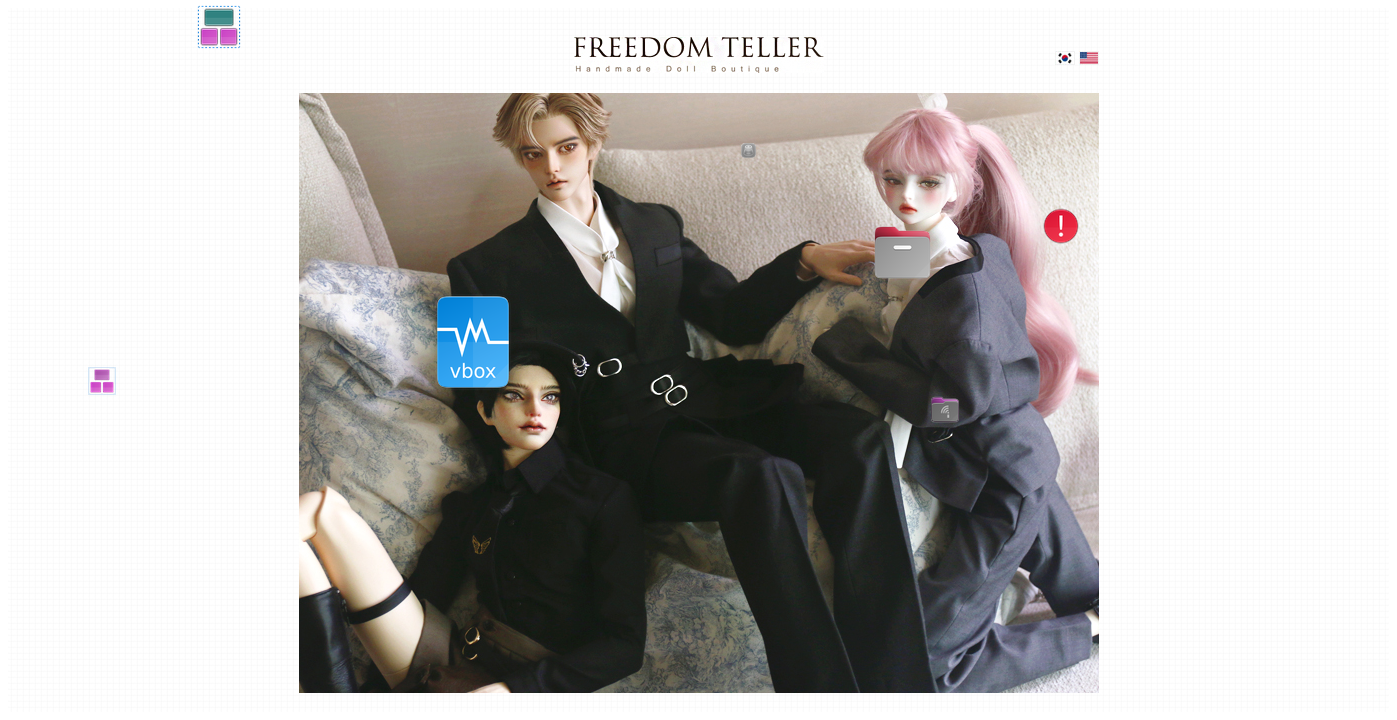  I want to click on virtualbox virtual machine configuration file, so click(473, 342).